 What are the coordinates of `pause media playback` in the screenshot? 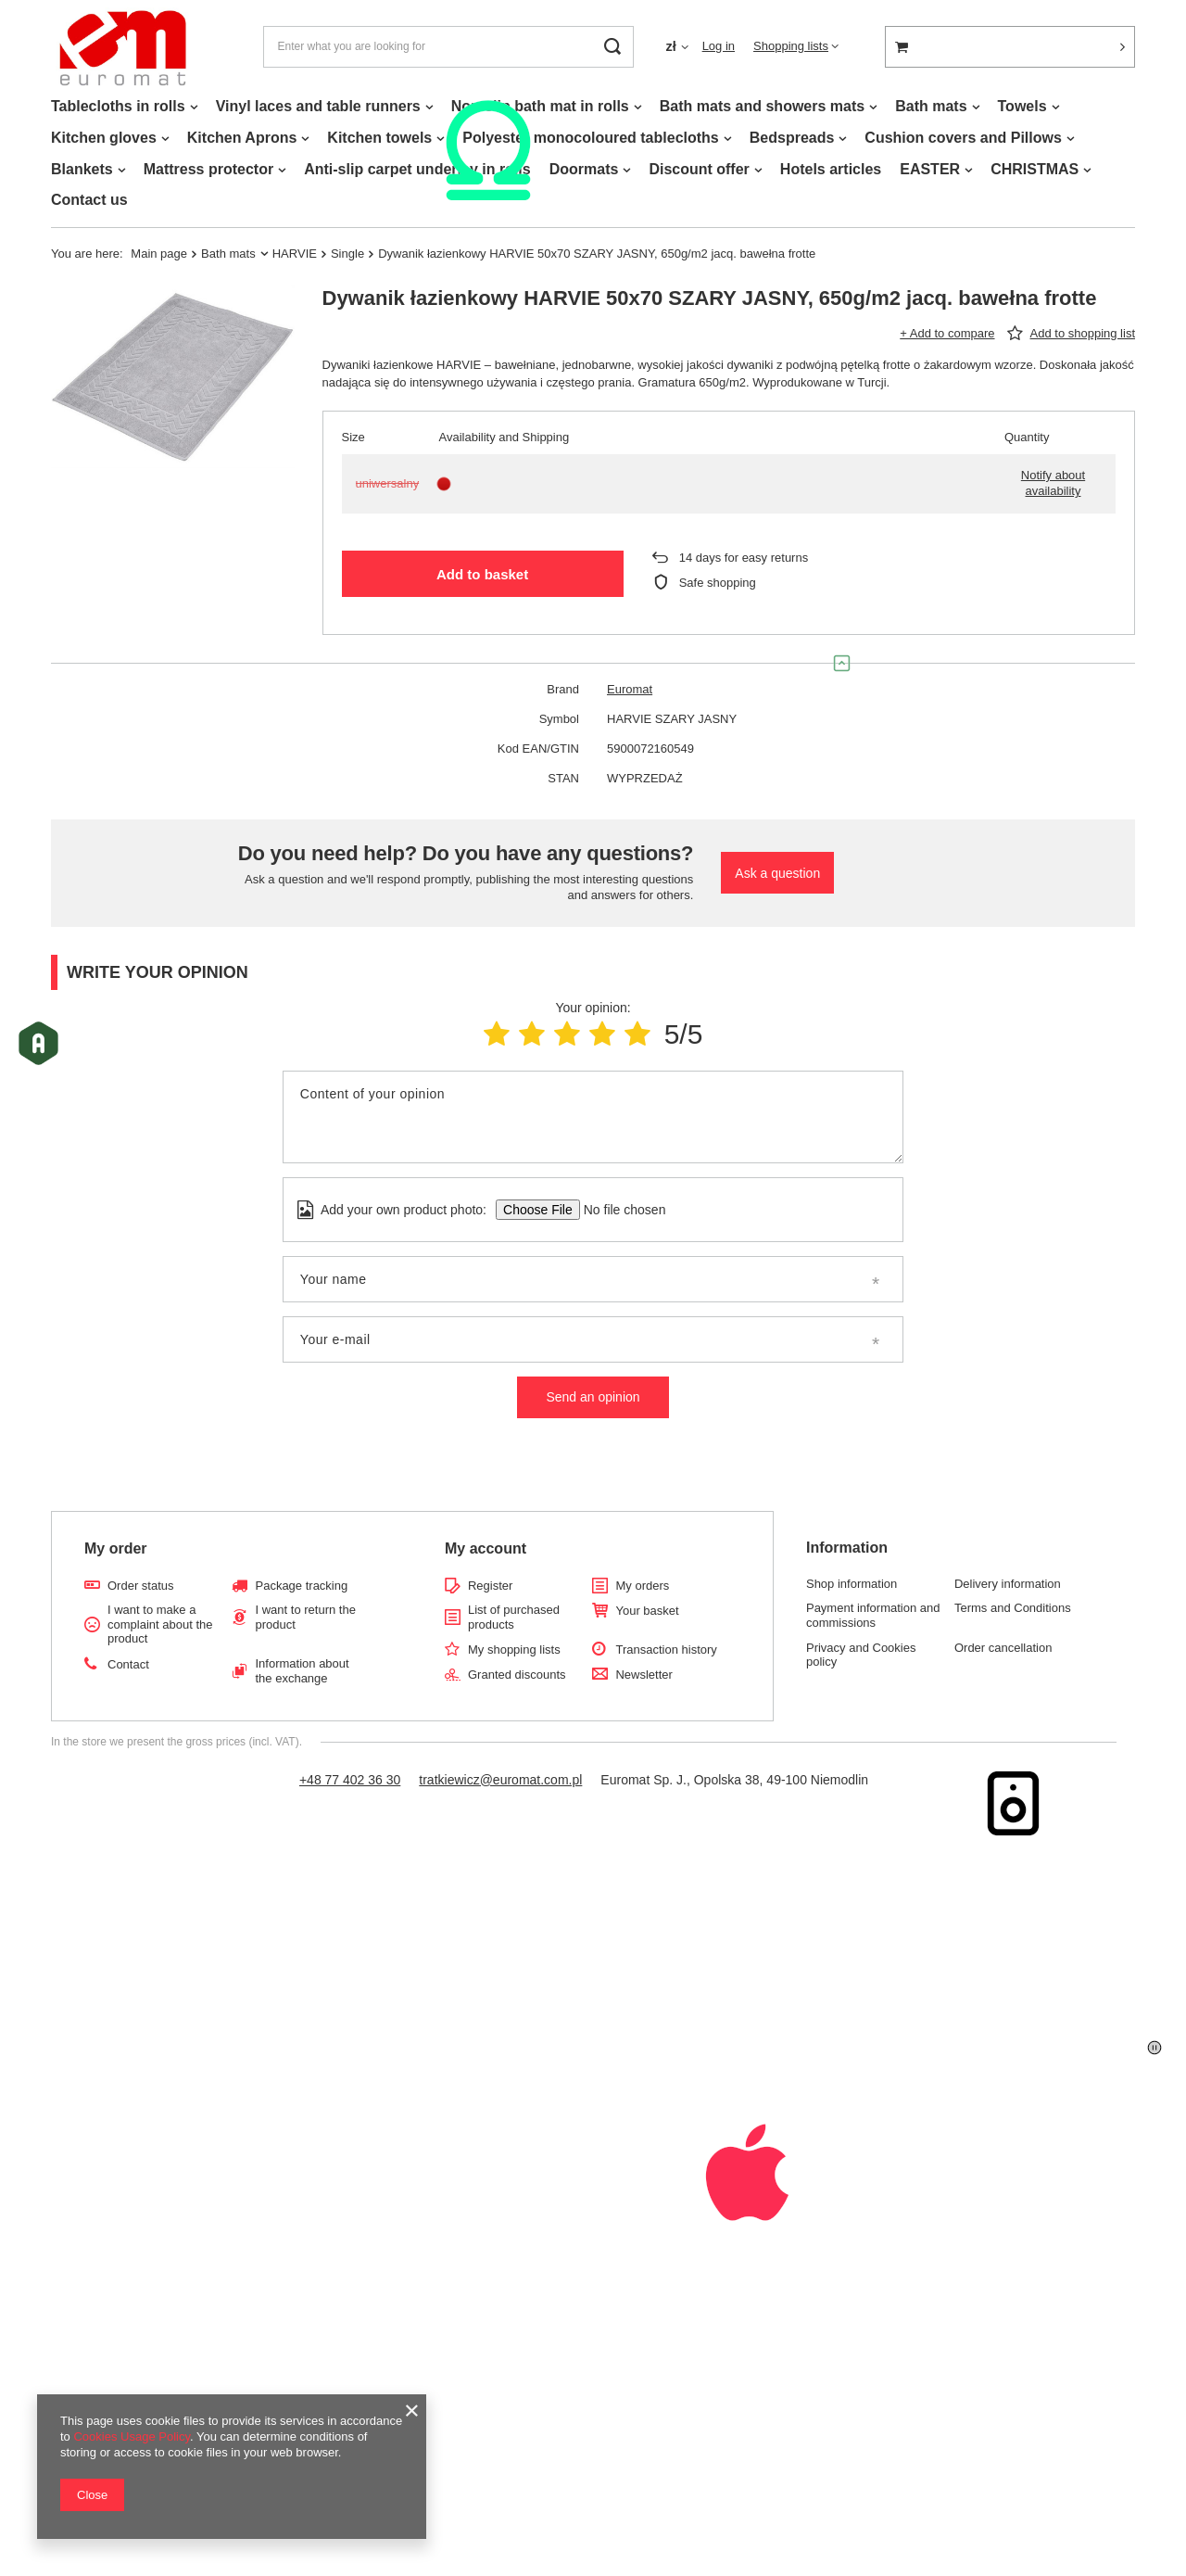 It's located at (1154, 2048).